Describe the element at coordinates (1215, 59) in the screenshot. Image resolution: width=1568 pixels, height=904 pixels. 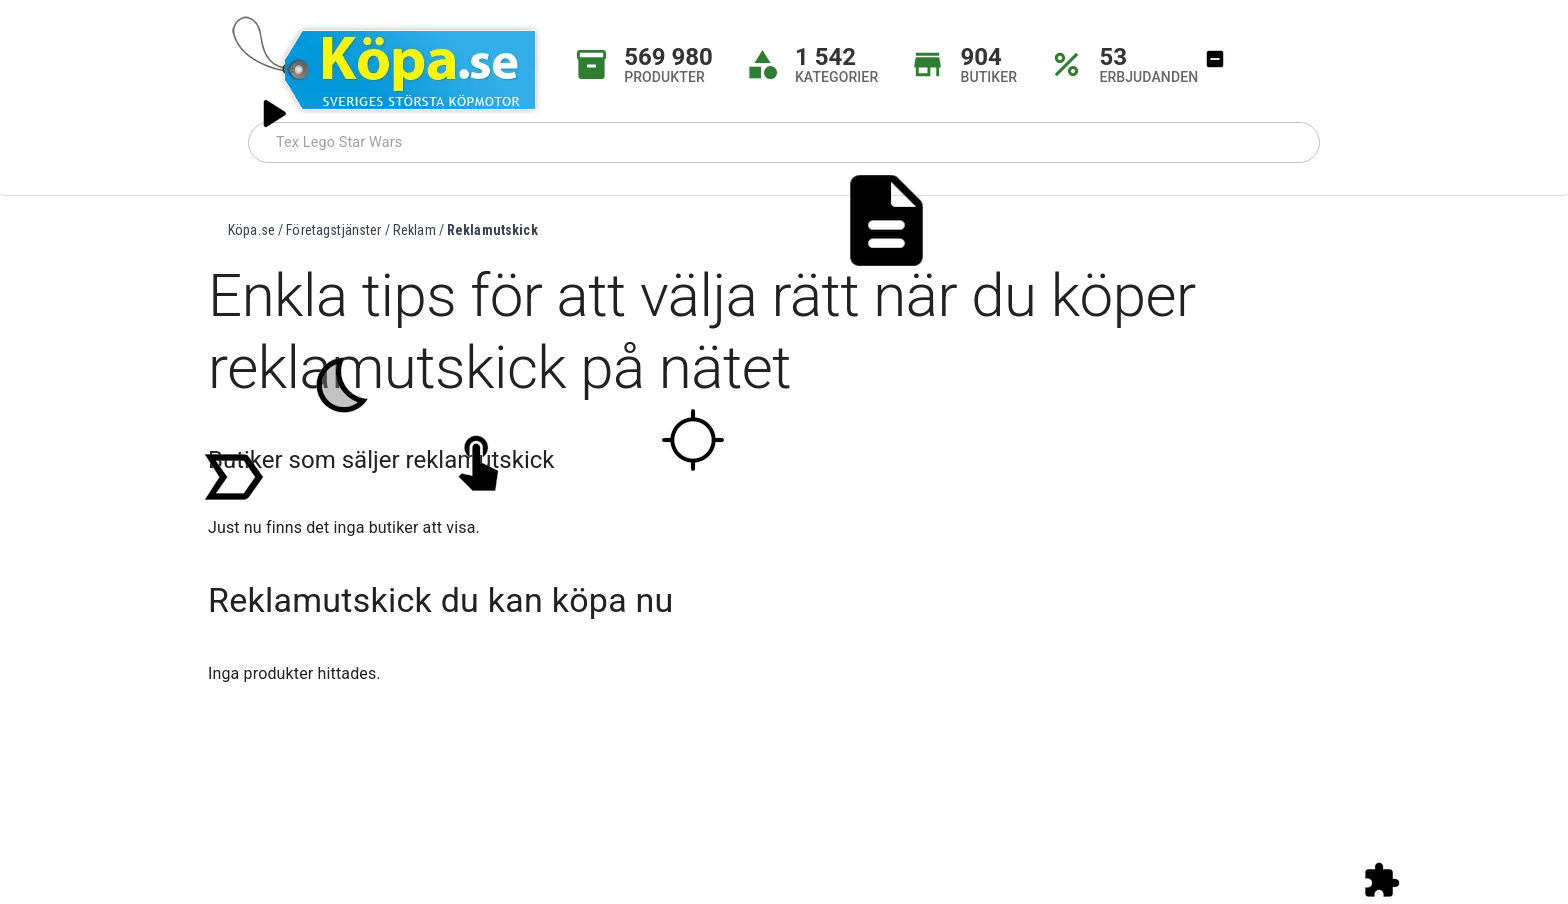
I see `indicates partial selection in a multi-select list` at that location.